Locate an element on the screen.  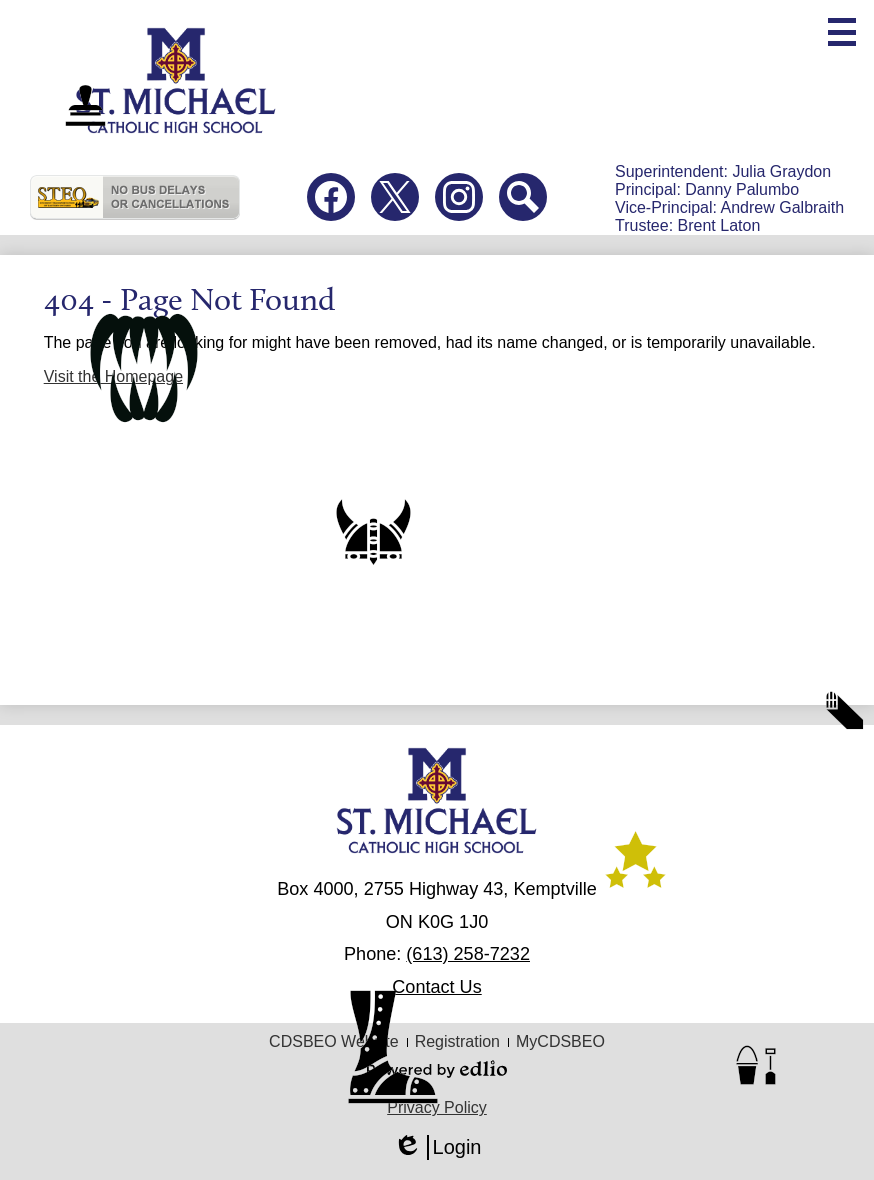
apply a stamp or seal to a document is located at coordinates (85, 105).